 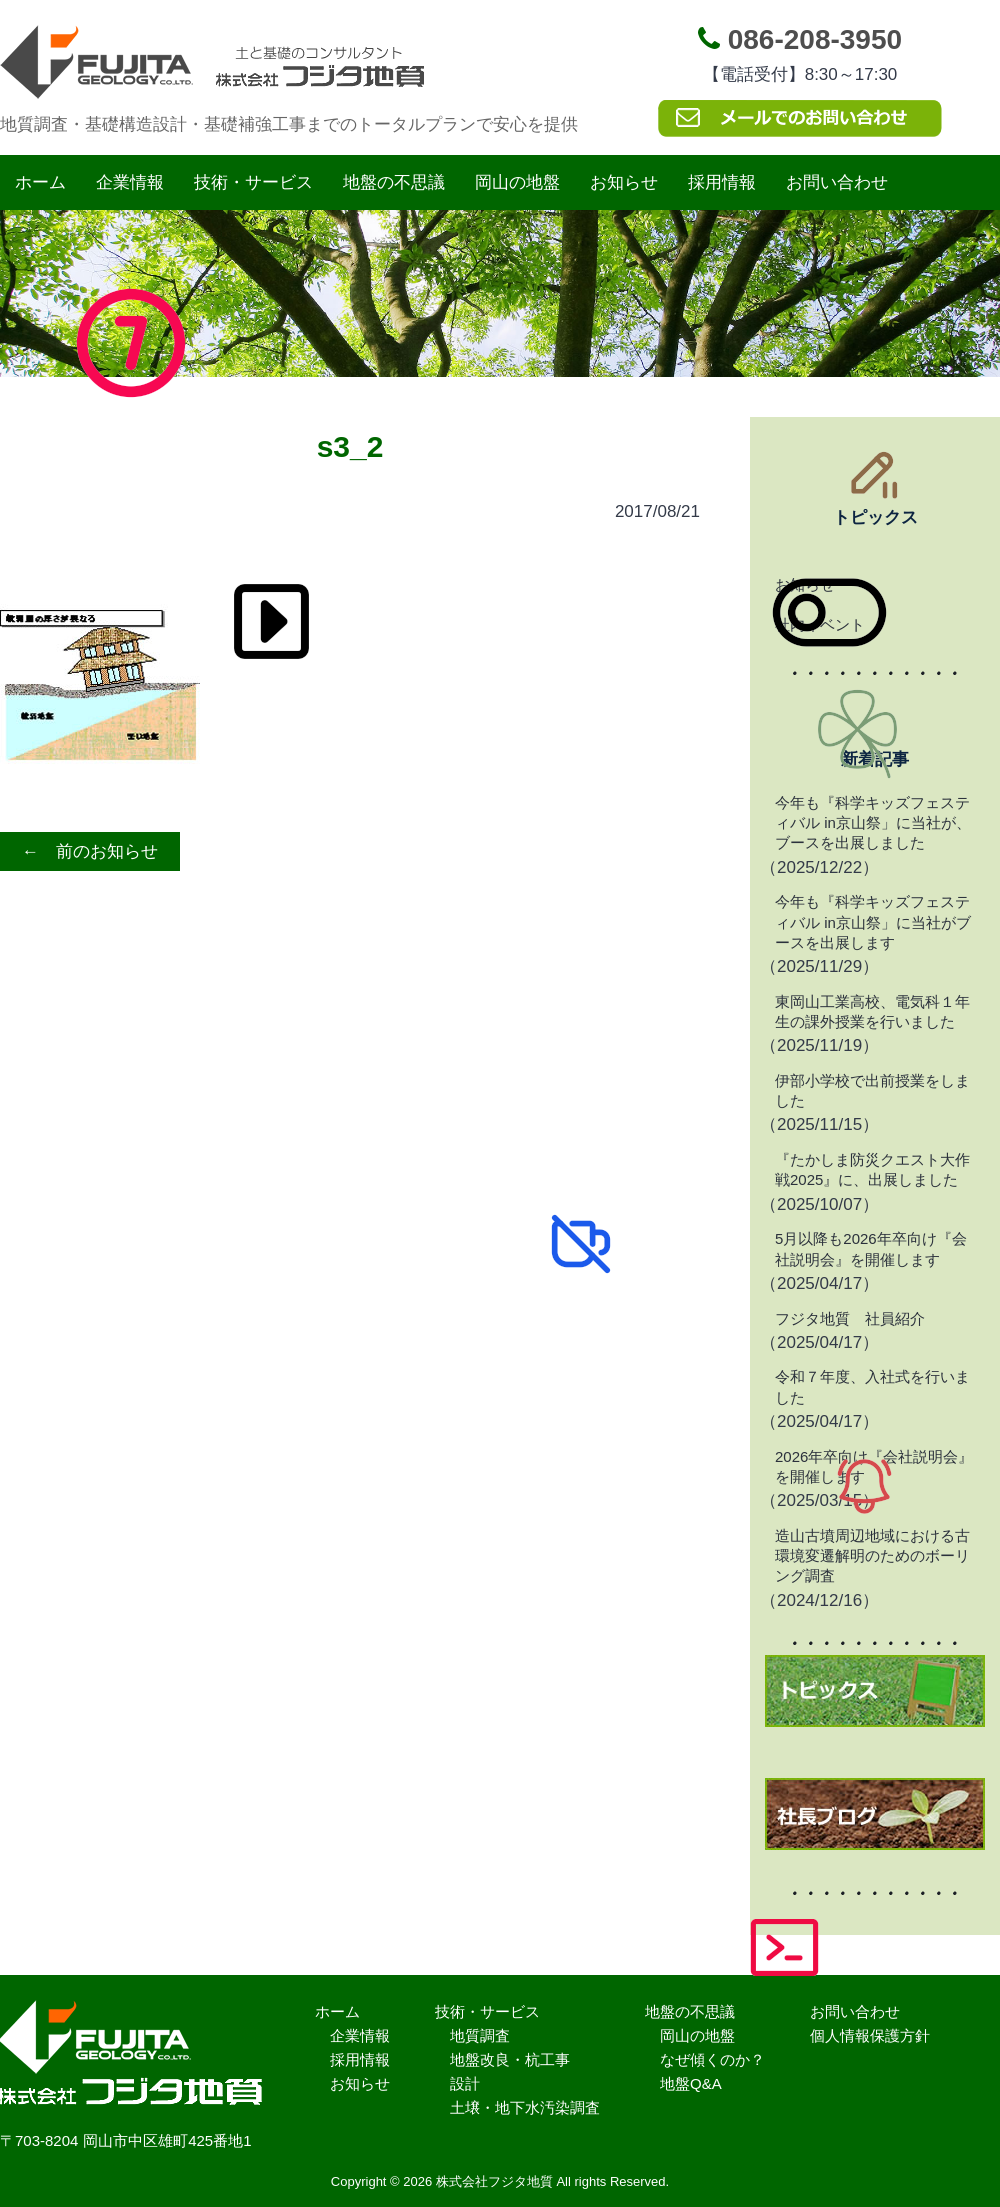 What do you see at coordinates (784, 1947) in the screenshot?
I see `open terminal or command line interface` at bounding box center [784, 1947].